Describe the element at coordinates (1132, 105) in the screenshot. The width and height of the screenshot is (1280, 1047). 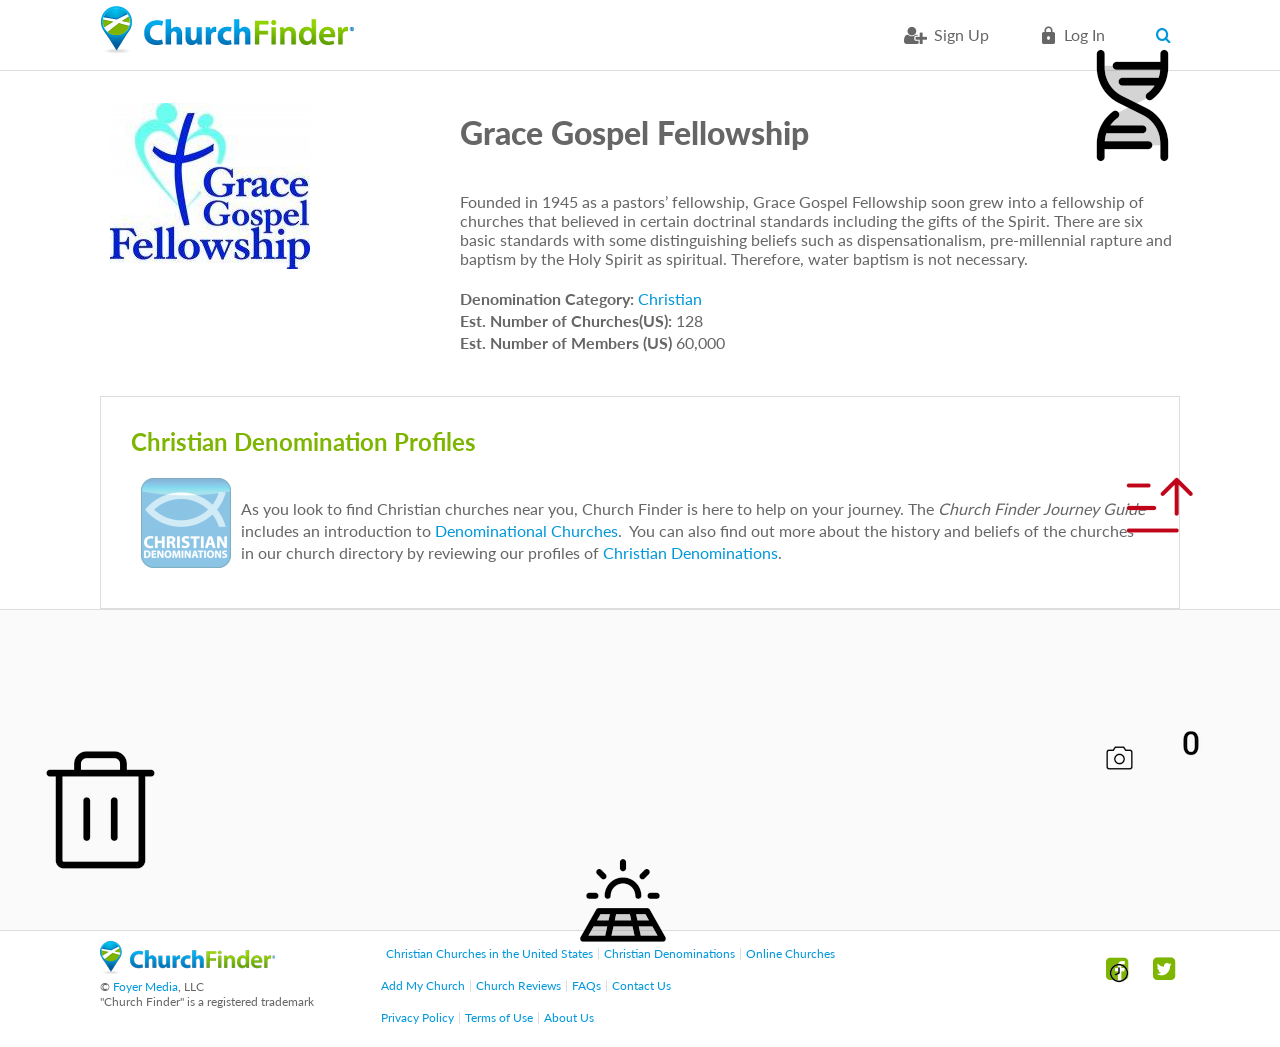
I see `access genetics or DNA-related features` at that location.